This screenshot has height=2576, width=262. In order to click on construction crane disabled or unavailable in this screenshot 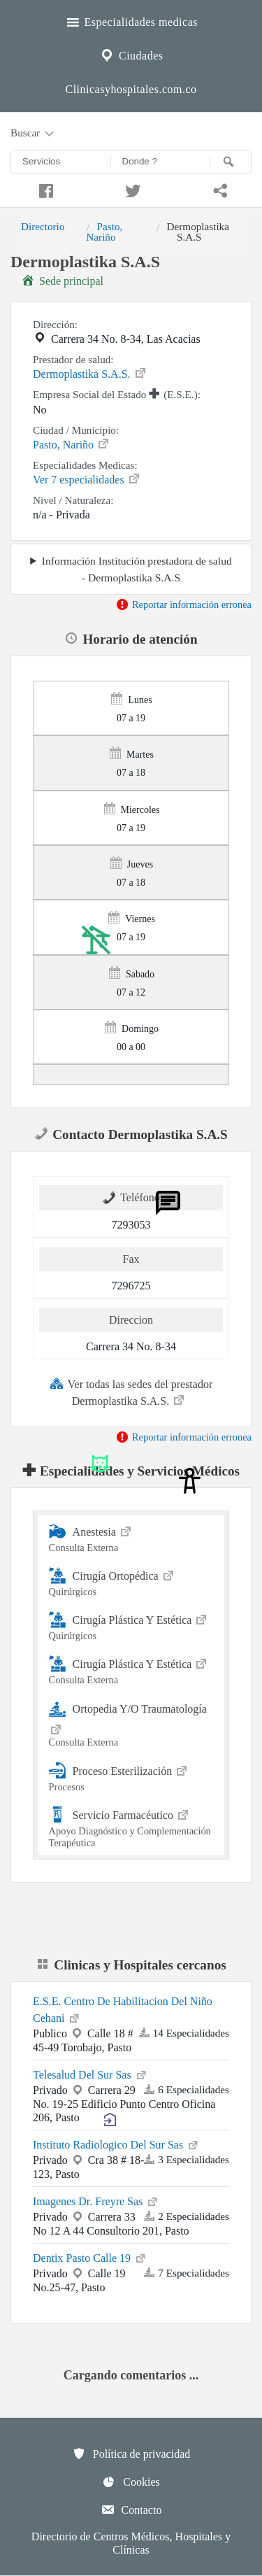, I will do `click(96, 940)`.